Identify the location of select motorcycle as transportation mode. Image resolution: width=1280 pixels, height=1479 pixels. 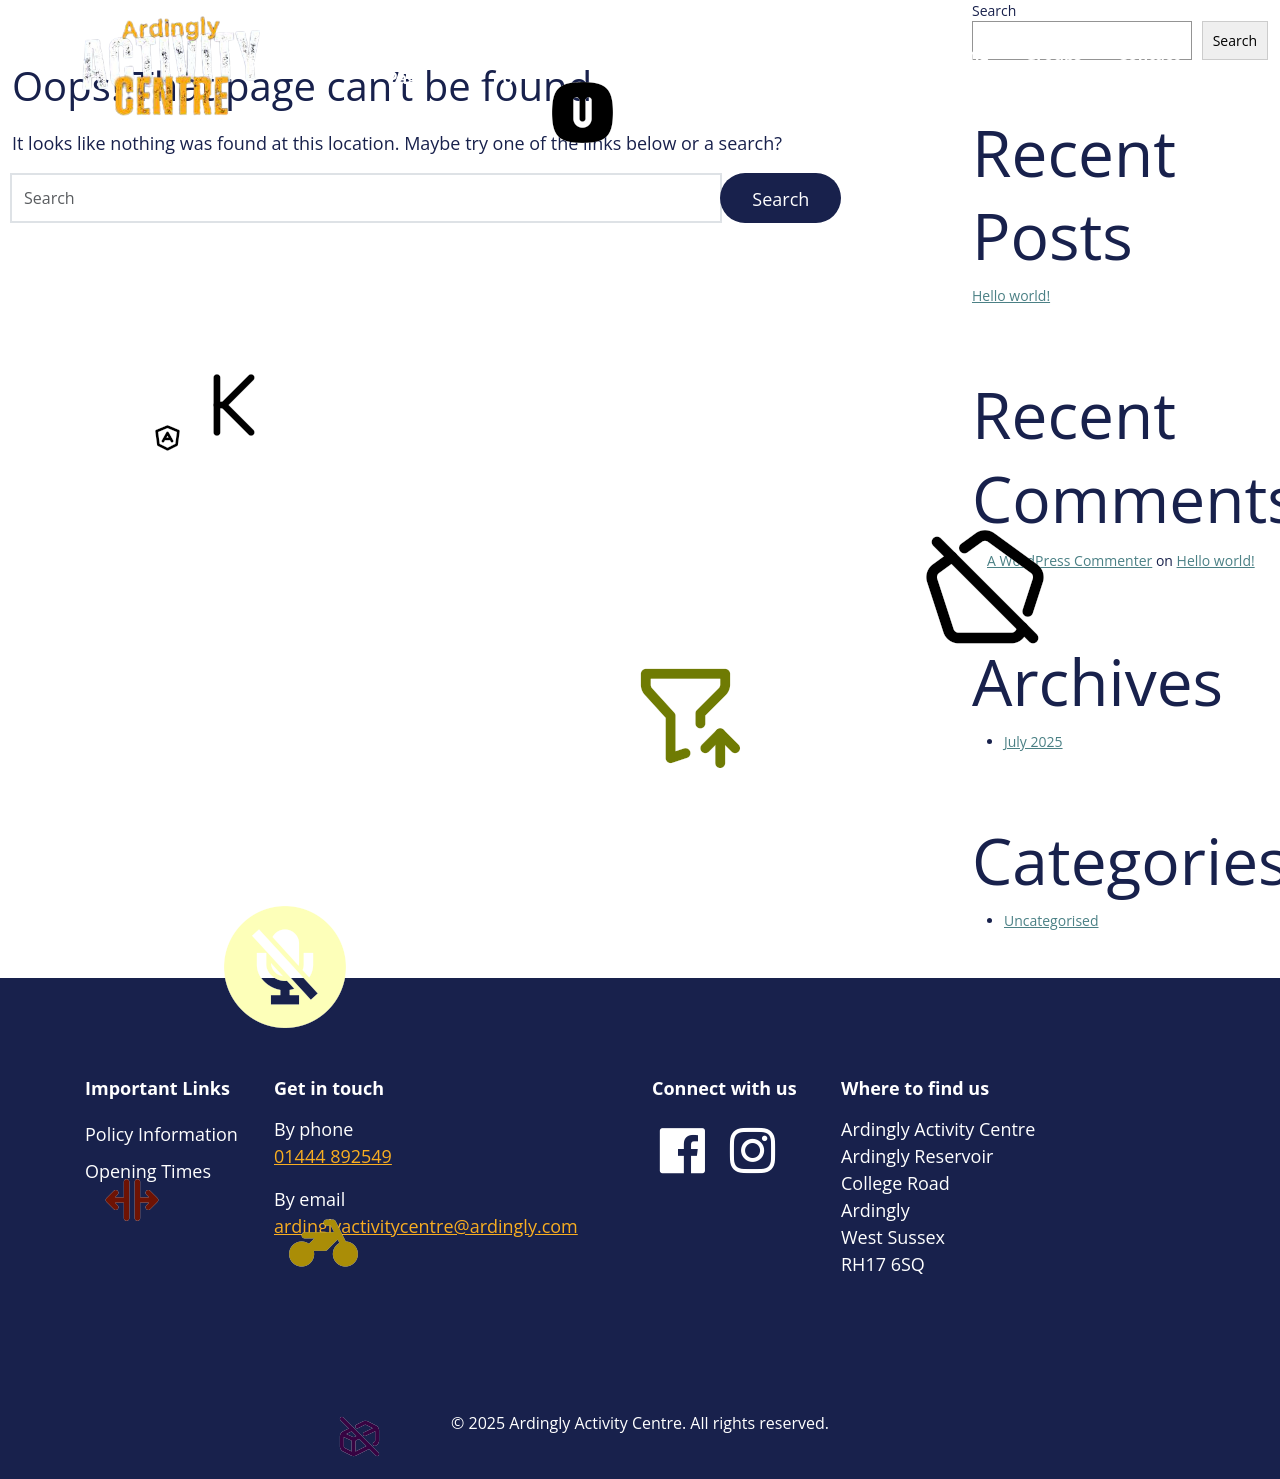
(323, 1241).